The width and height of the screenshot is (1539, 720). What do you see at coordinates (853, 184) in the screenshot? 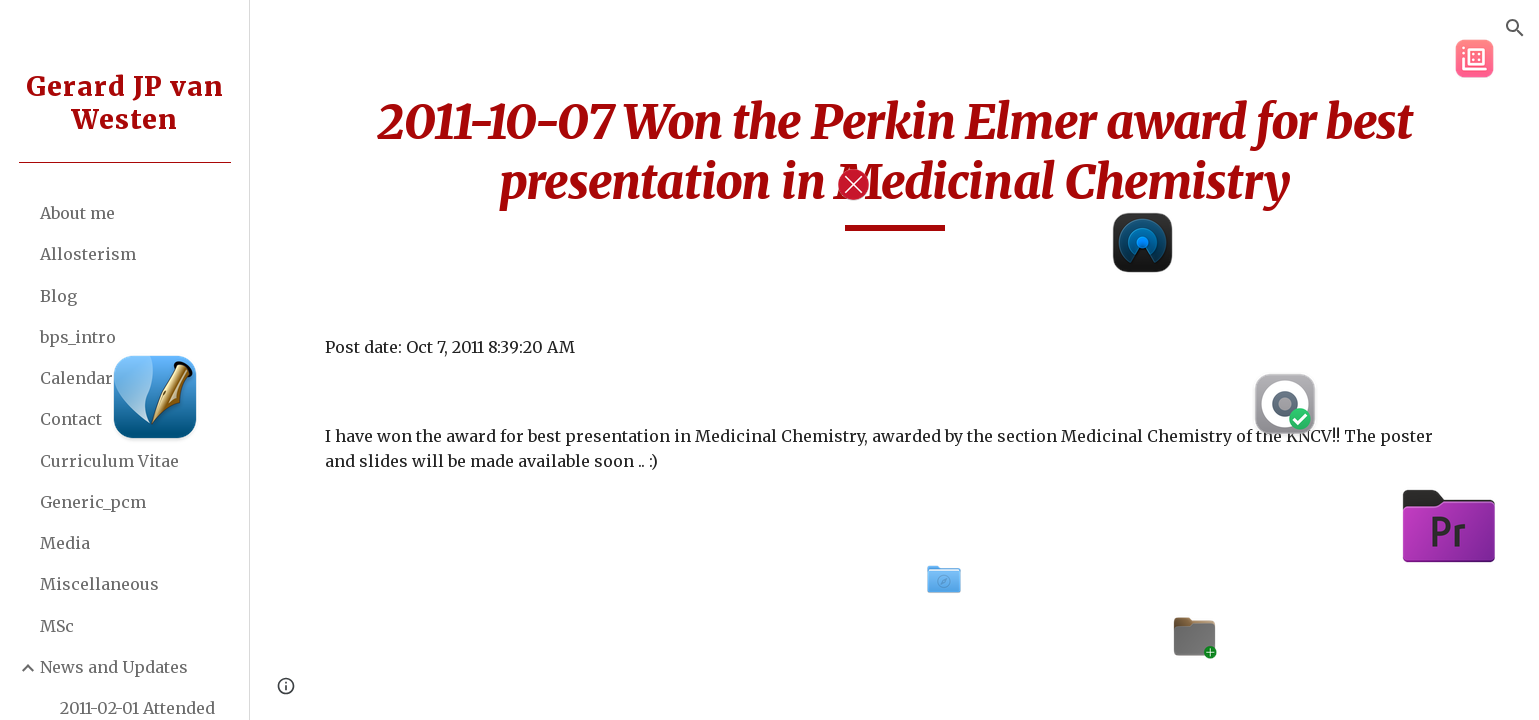
I see `indicates a file or content that cannot be read` at bounding box center [853, 184].